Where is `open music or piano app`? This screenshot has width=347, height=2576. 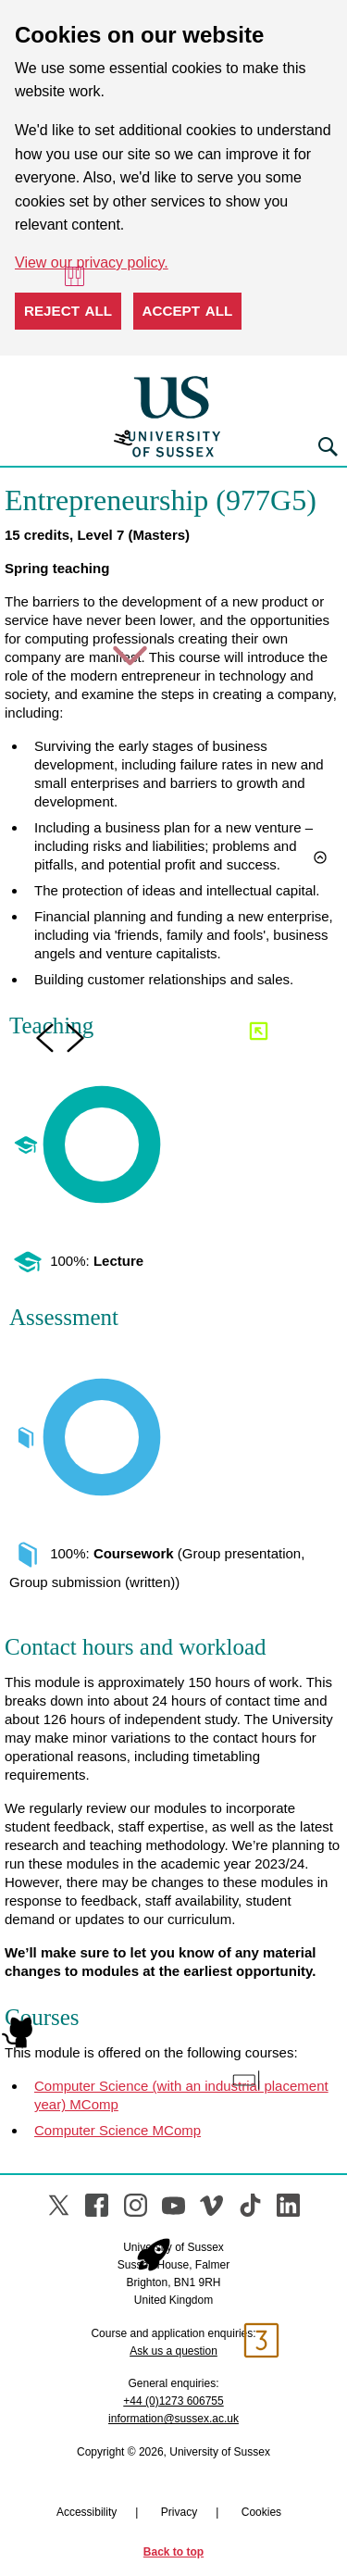
open music or piano app is located at coordinates (74, 276).